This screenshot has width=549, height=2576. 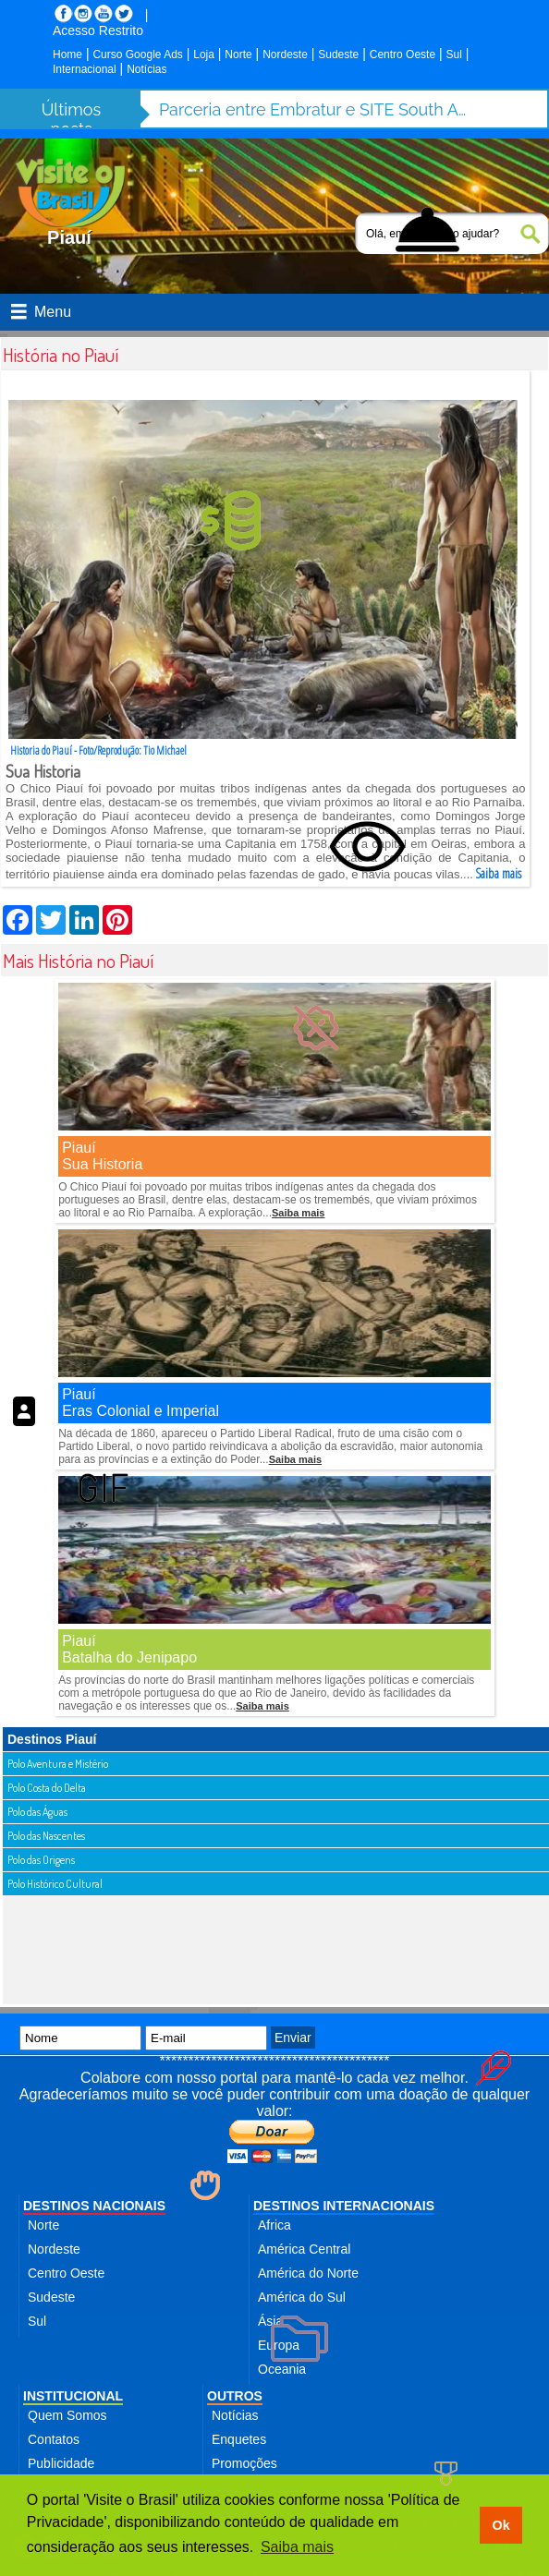 What do you see at coordinates (445, 2472) in the screenshot?
I see `view achievements or awards` at bounding box center [445, 2472].